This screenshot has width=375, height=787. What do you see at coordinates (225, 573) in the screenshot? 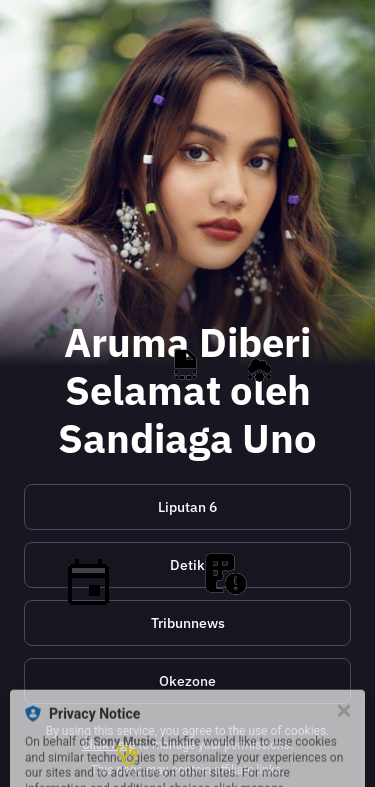
I see `building or property alert notification` at bounding box center [225, 573].